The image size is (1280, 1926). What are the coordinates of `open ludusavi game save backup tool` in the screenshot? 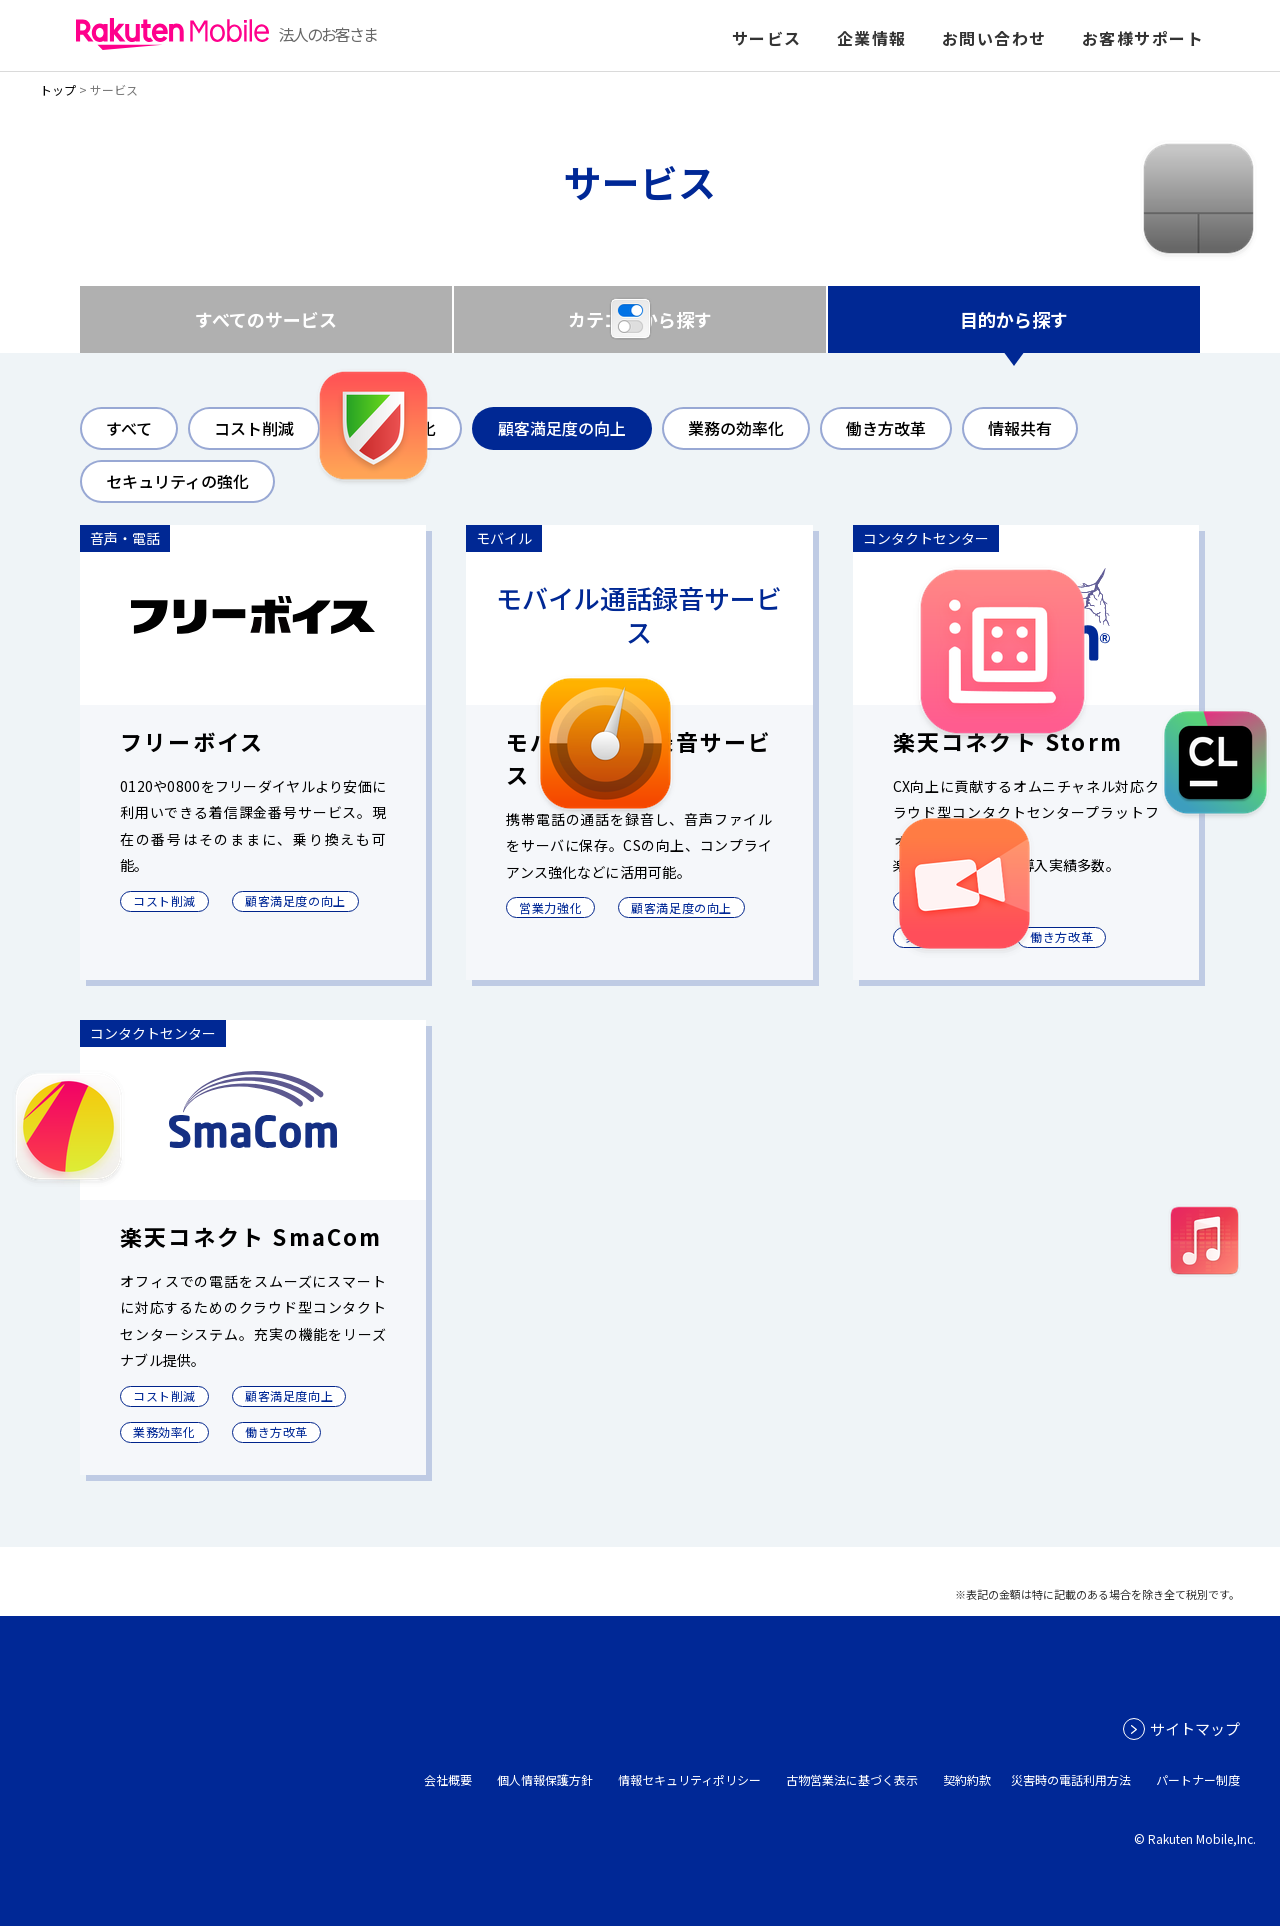 It's located at (1002, 651).